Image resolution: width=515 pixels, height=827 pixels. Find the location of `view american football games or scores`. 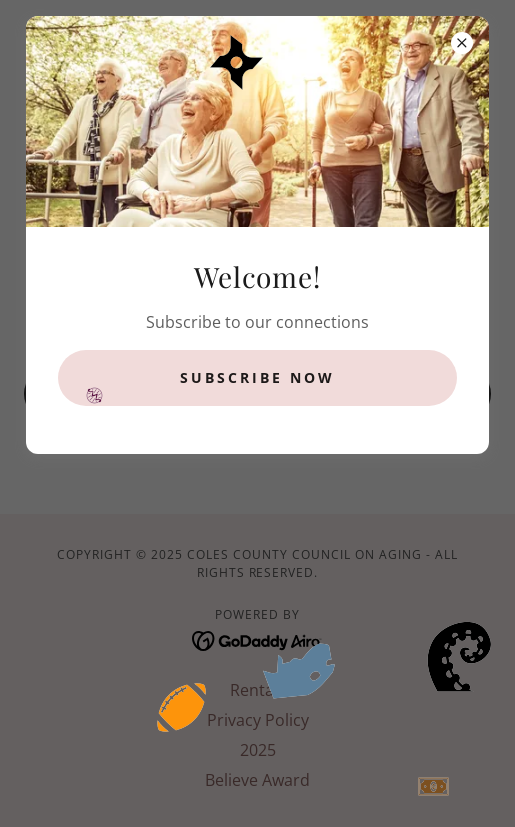

view american football games or scores is located at coordinates (181, 707).